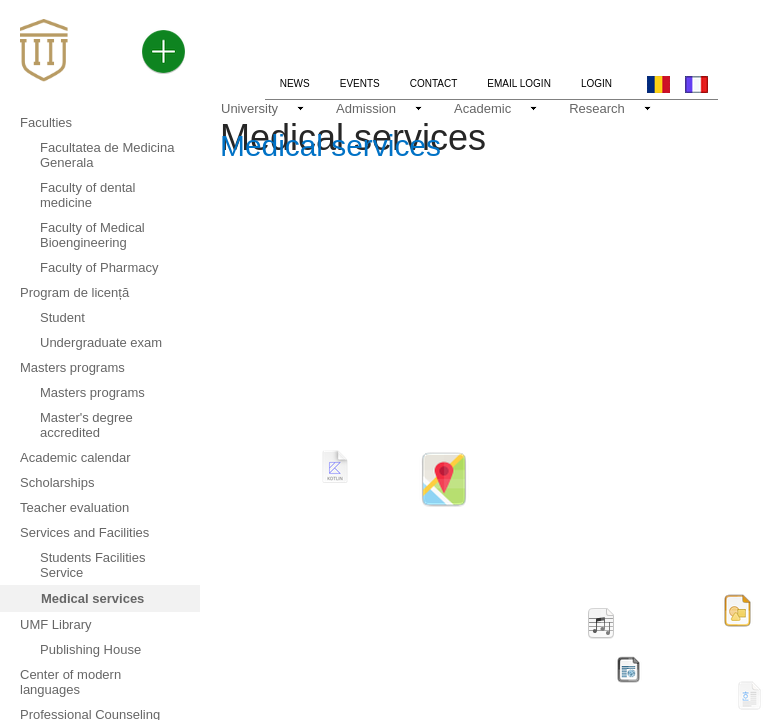 The height and width of the screenshot is (720, 768). I want to click on add a new item or file, so click(163, 51).